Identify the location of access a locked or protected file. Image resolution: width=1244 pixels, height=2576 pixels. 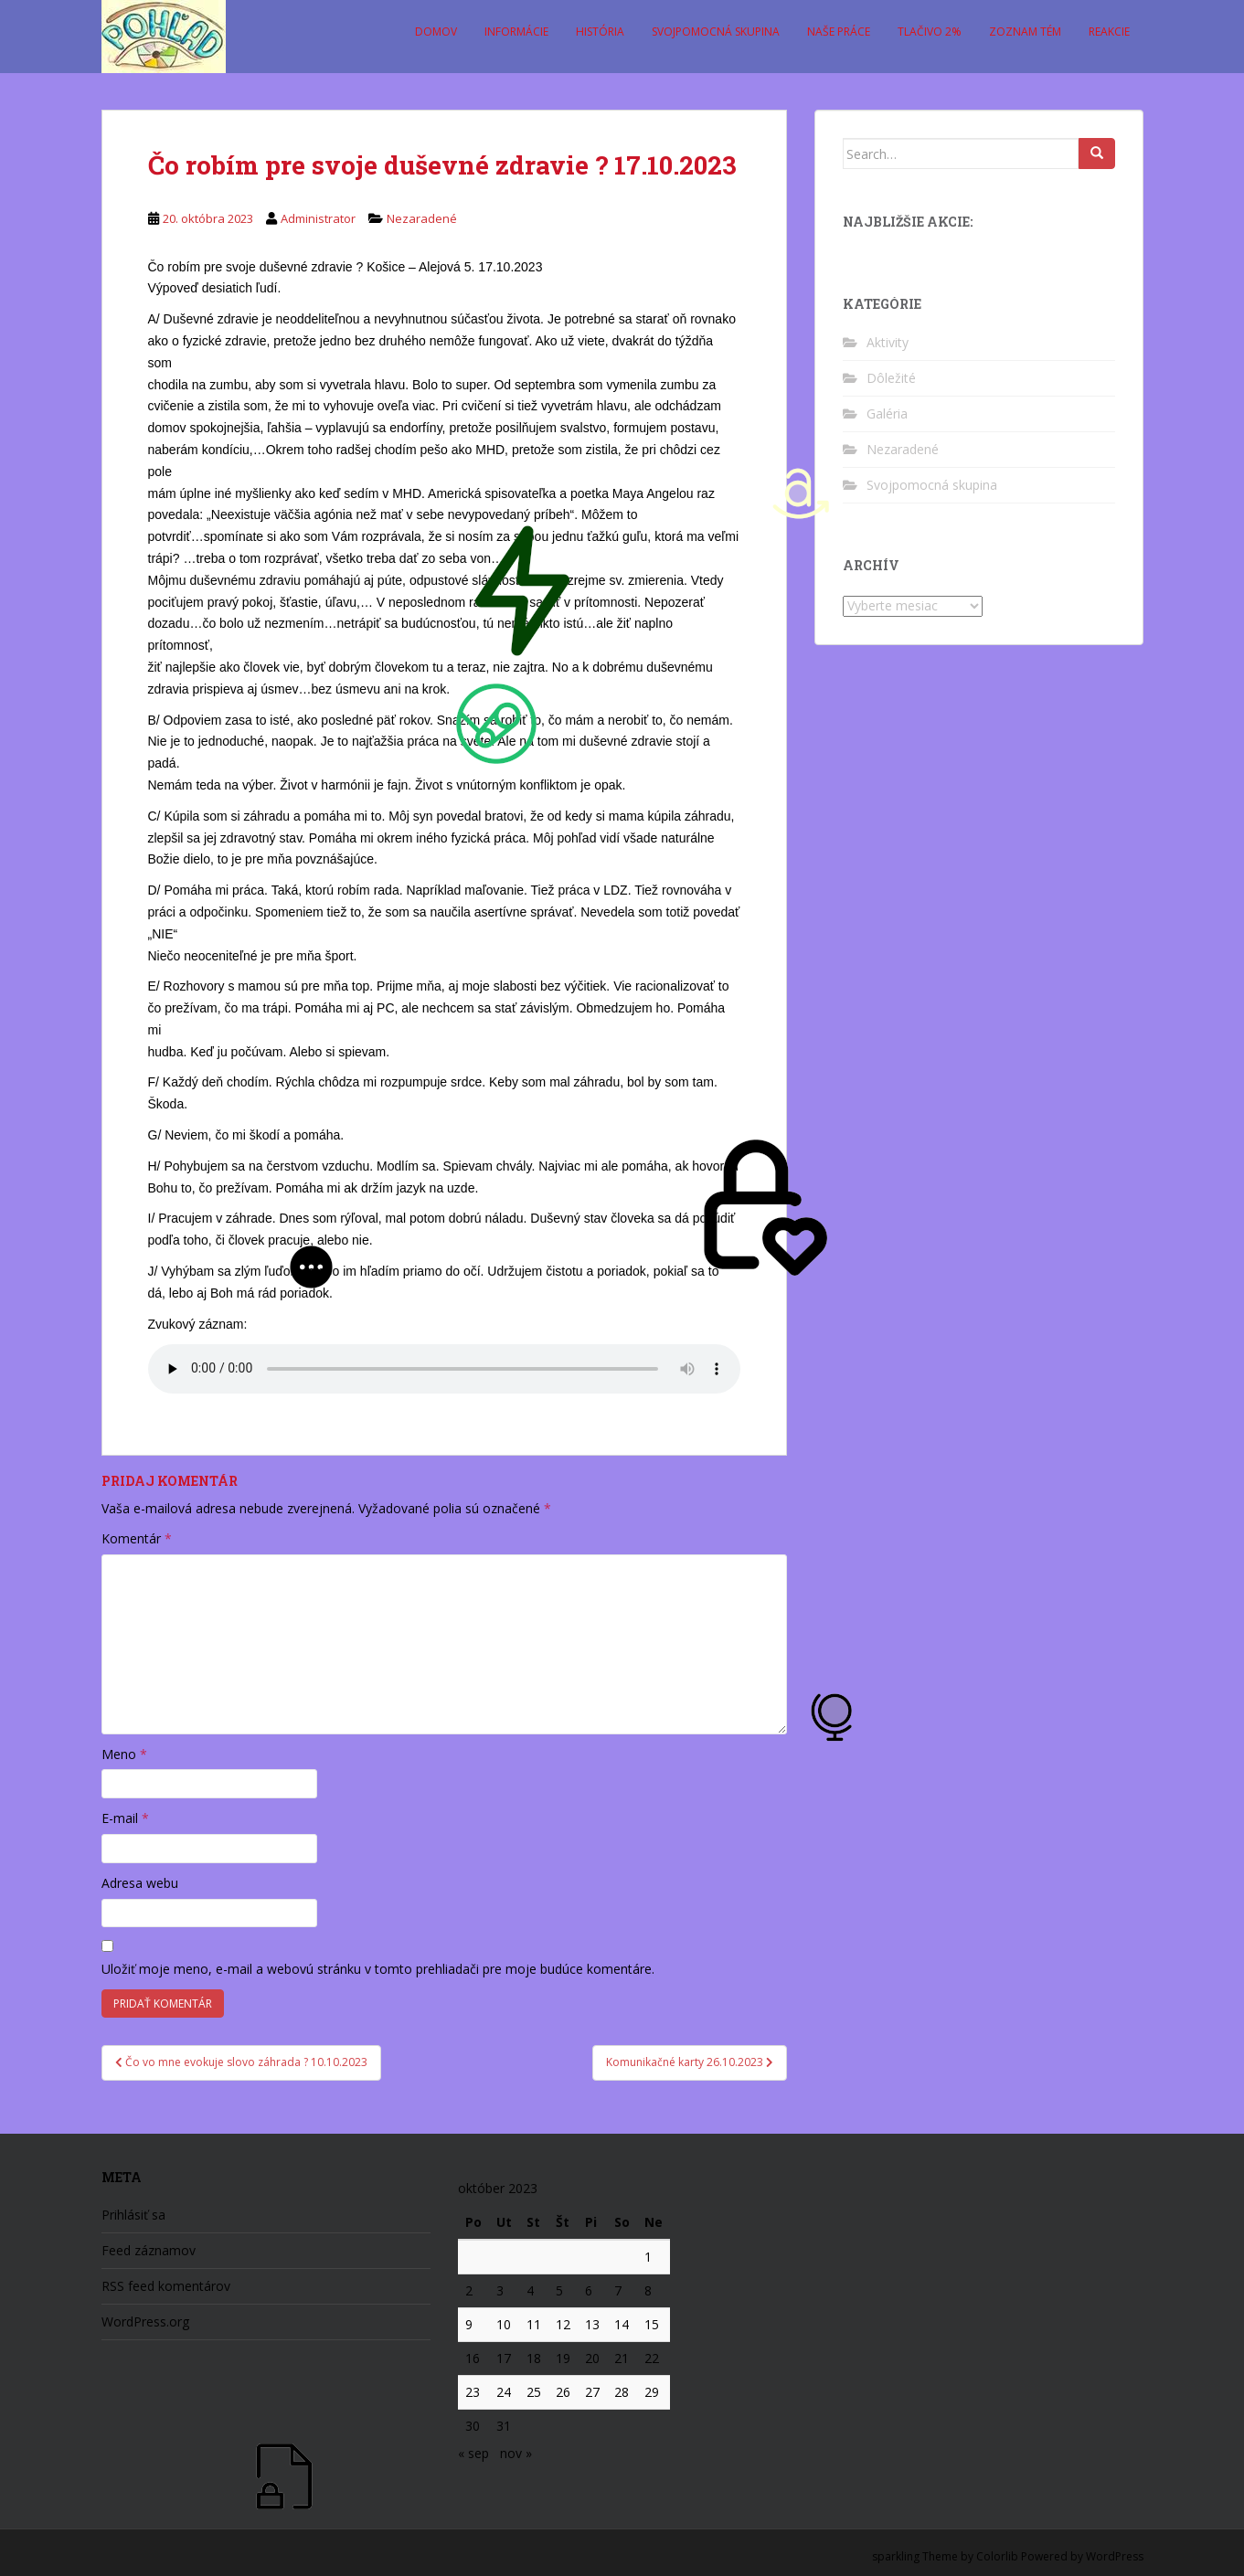
(284, 2476).